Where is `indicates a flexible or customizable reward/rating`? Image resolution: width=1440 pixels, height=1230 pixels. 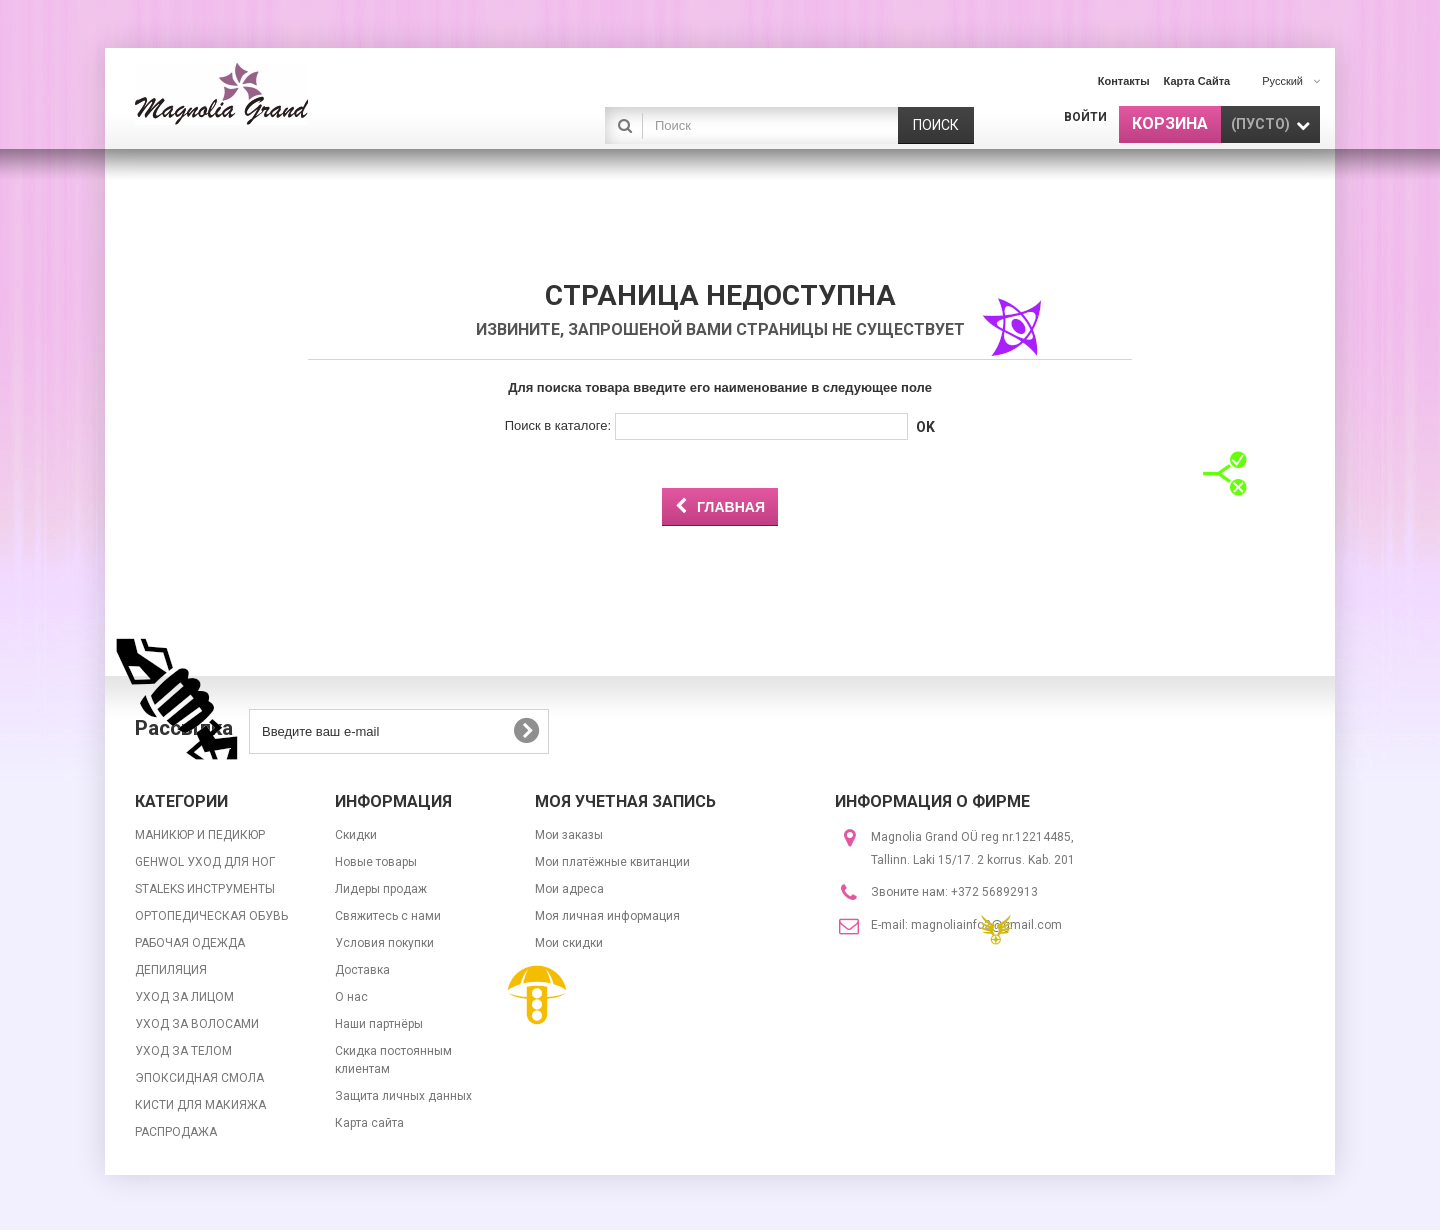
indicates a flexible or customizable reward/rating is located at coordinates (1011, 327).